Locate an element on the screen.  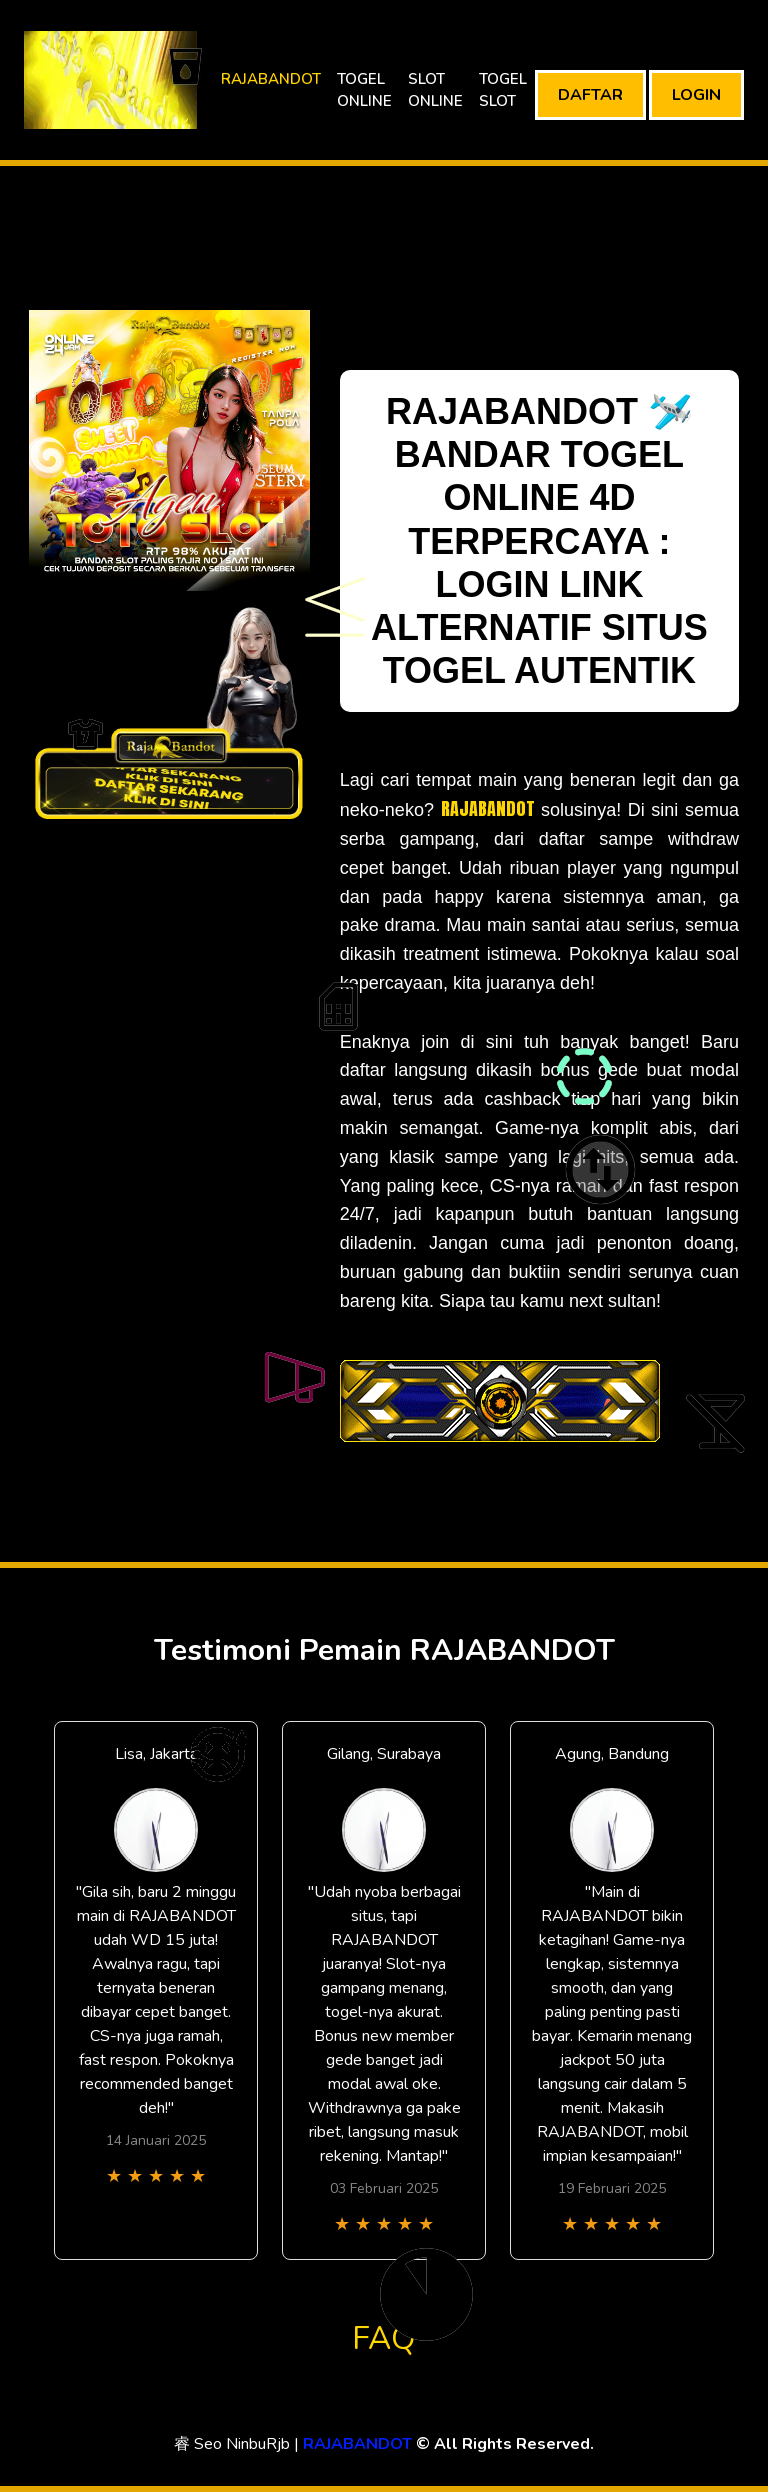
report feeling unwell or sick is located at coordinates (217, 1754).